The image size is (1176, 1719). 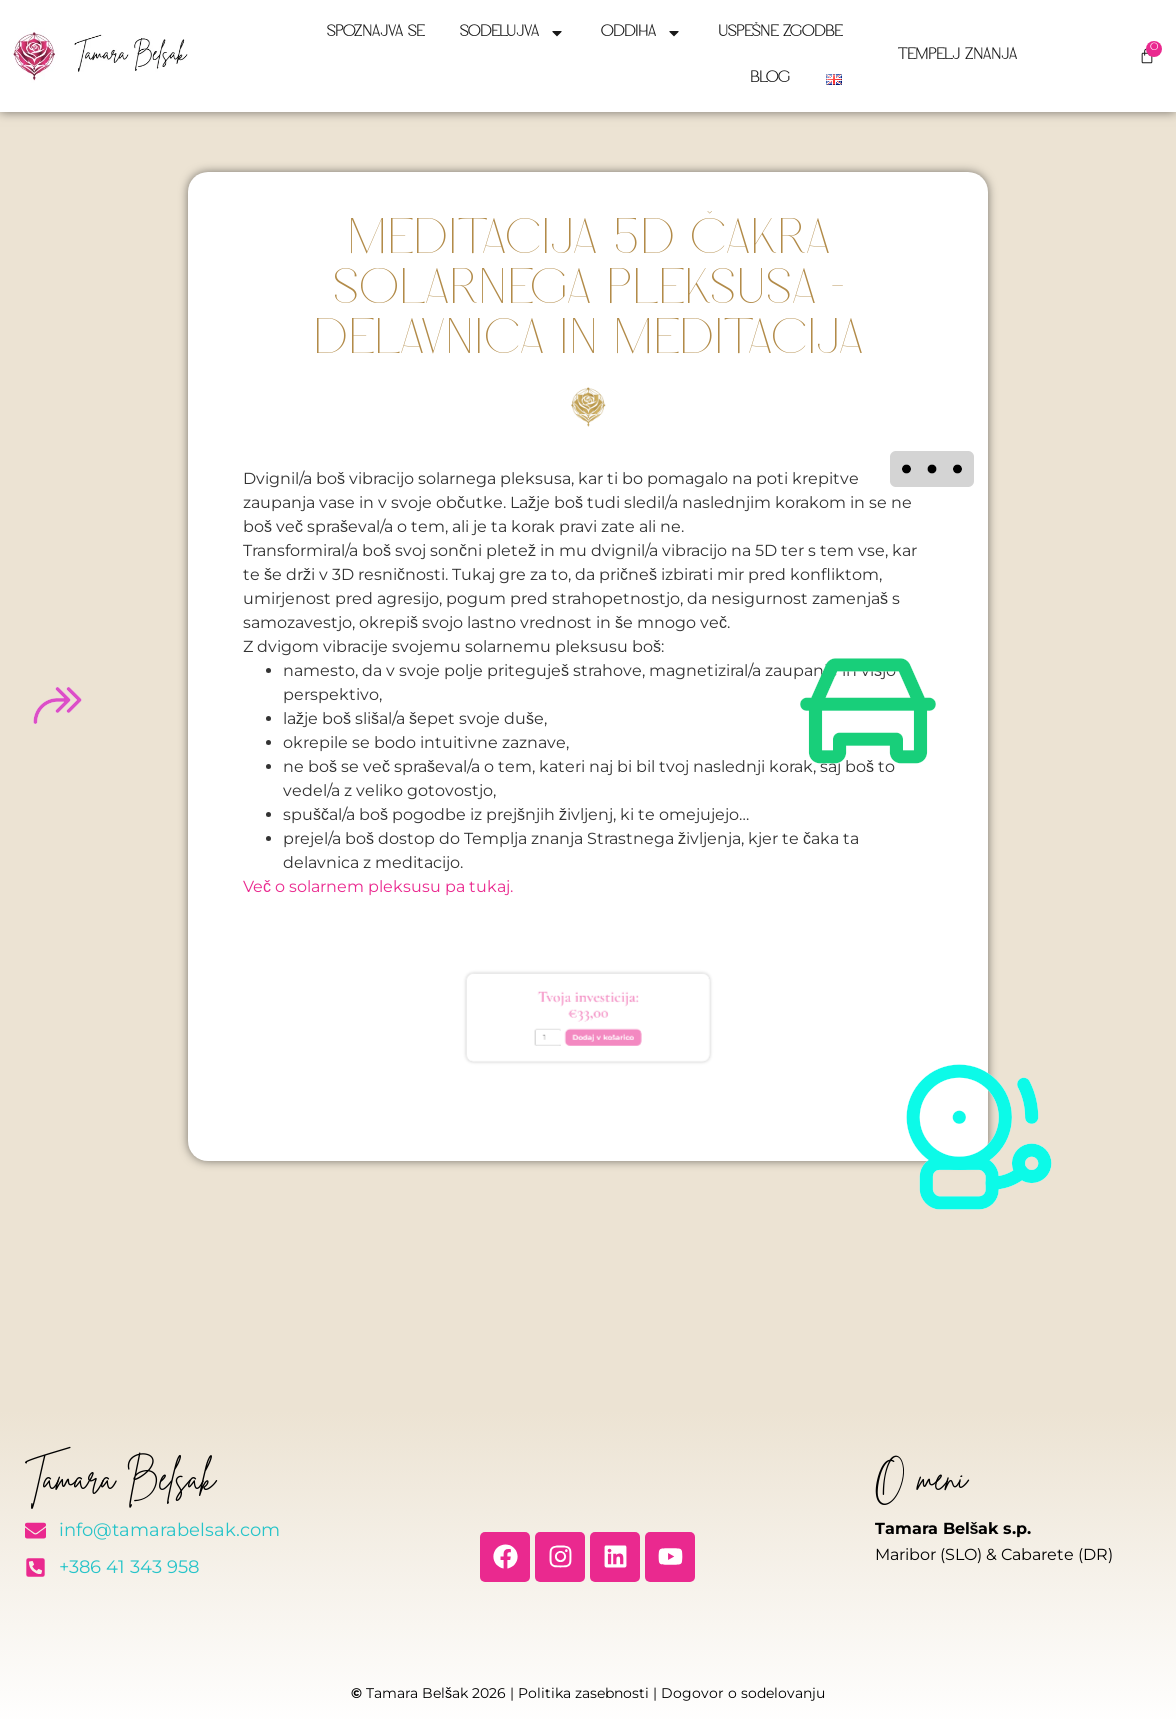 I want to click on access vehicle or car-related settings, so click(x=868, y=713).